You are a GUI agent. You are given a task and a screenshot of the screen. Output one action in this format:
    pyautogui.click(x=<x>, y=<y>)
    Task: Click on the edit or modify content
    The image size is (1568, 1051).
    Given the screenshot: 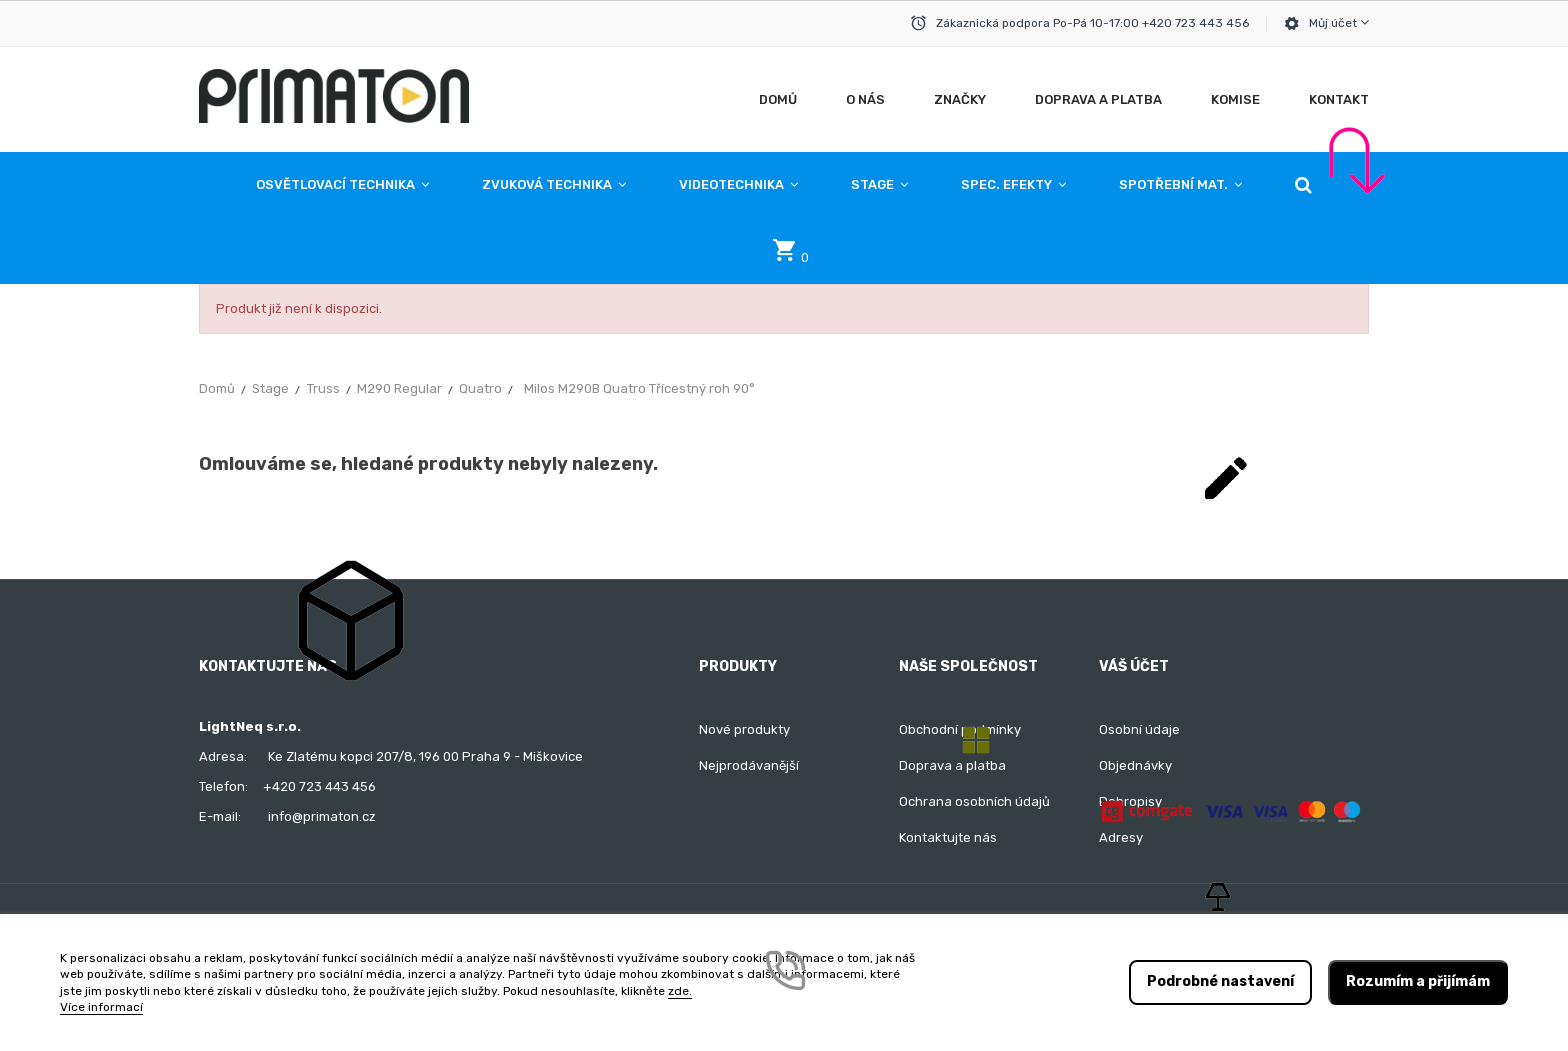 What is the action you would take?
    pyautogui.click(x=1226, y=478)
    